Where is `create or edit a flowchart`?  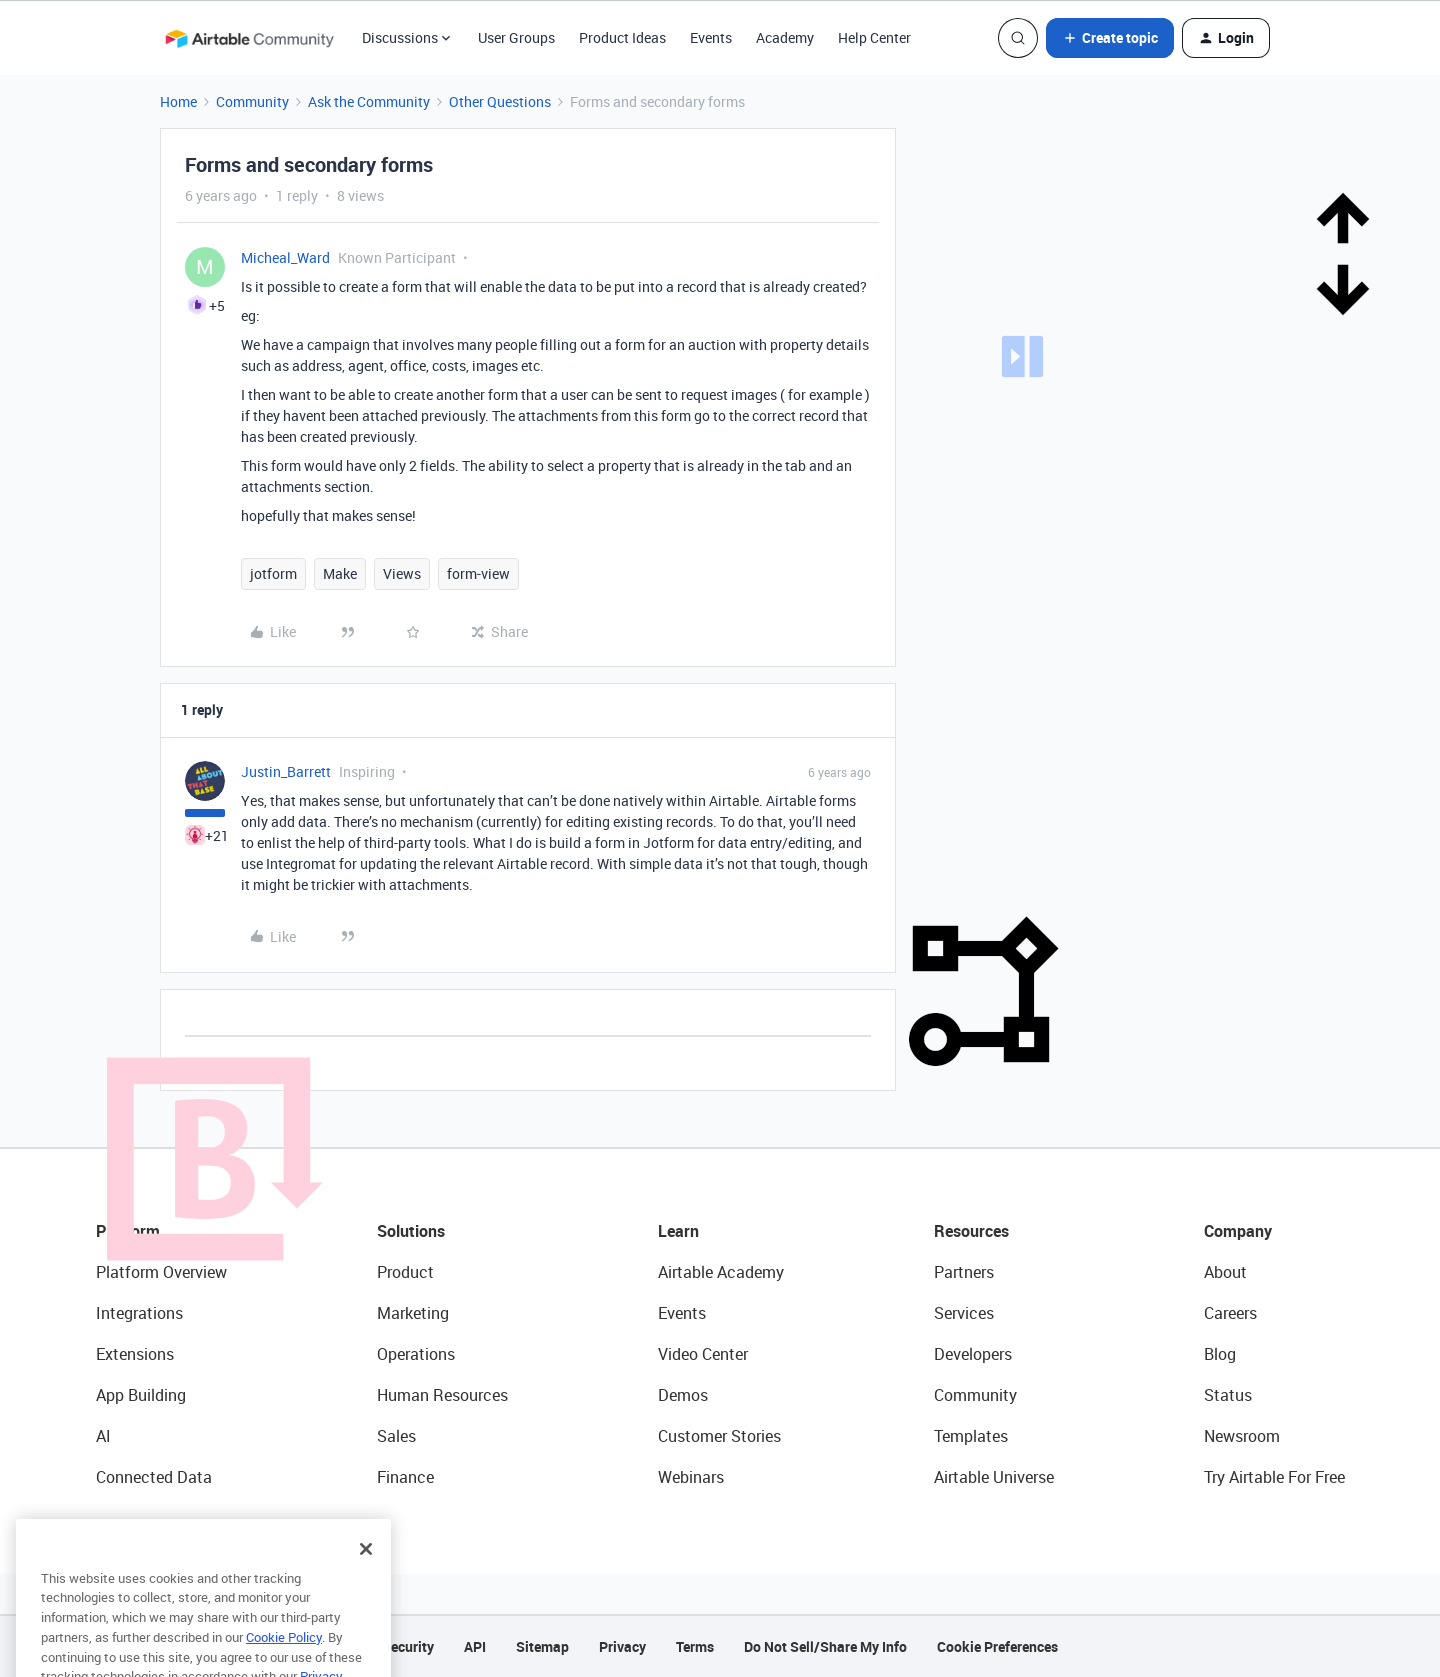 create or edit a flowchart is located at coordinates (981, 994).